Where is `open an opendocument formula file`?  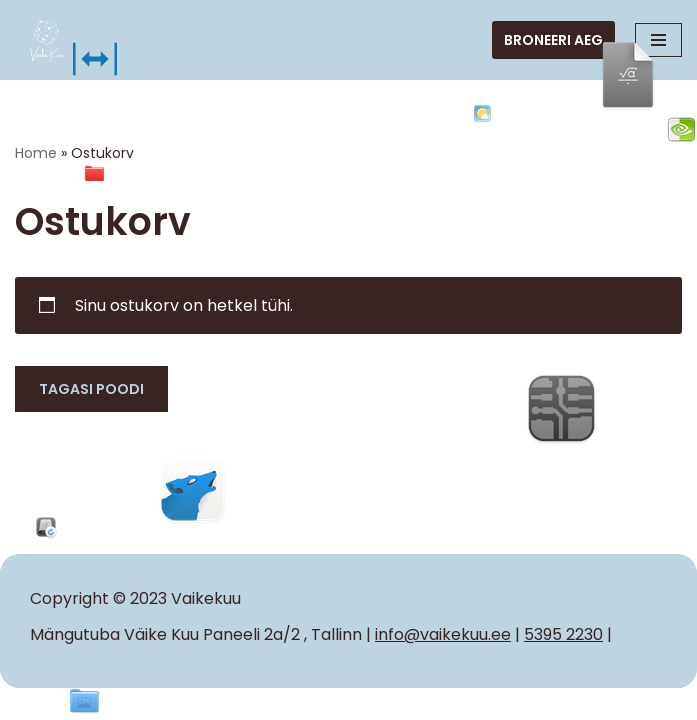
open an opendocument formula file is located at coordinates (628, 76).